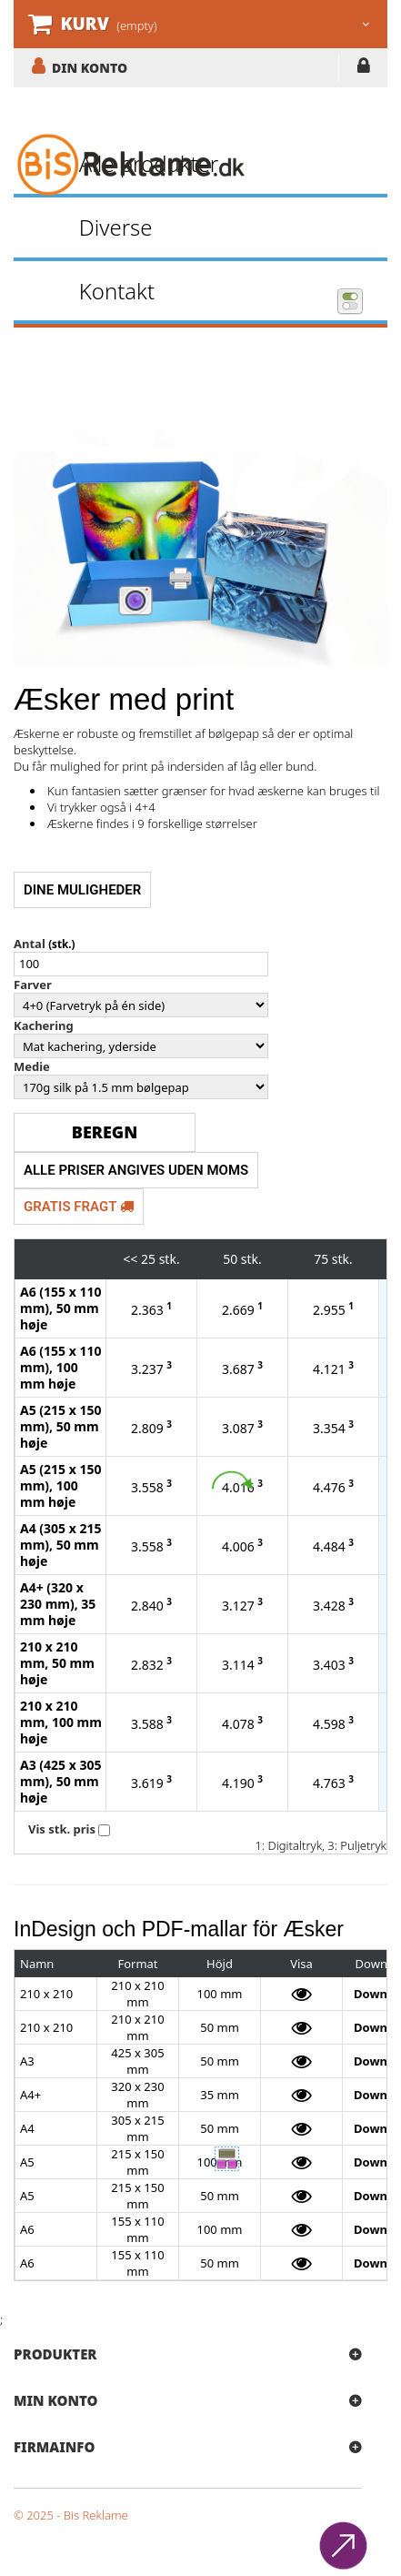 The width and height of the screenshot is (401, 2576). What do you see at coordinates (343, 2545) in the screenshot?
I see `indicates a symbolic link or shortcut to another file` at bounding box center [343, 2545].